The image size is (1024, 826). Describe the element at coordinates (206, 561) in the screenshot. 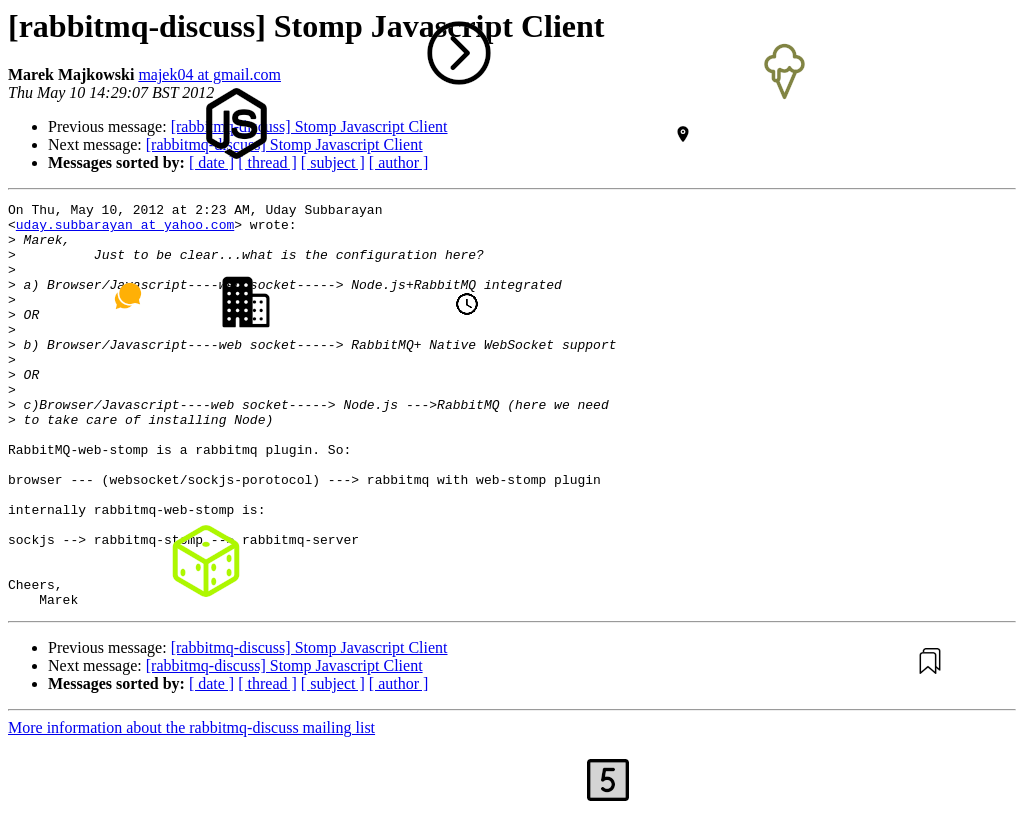

I see `randomize or shuffle content` at that location.